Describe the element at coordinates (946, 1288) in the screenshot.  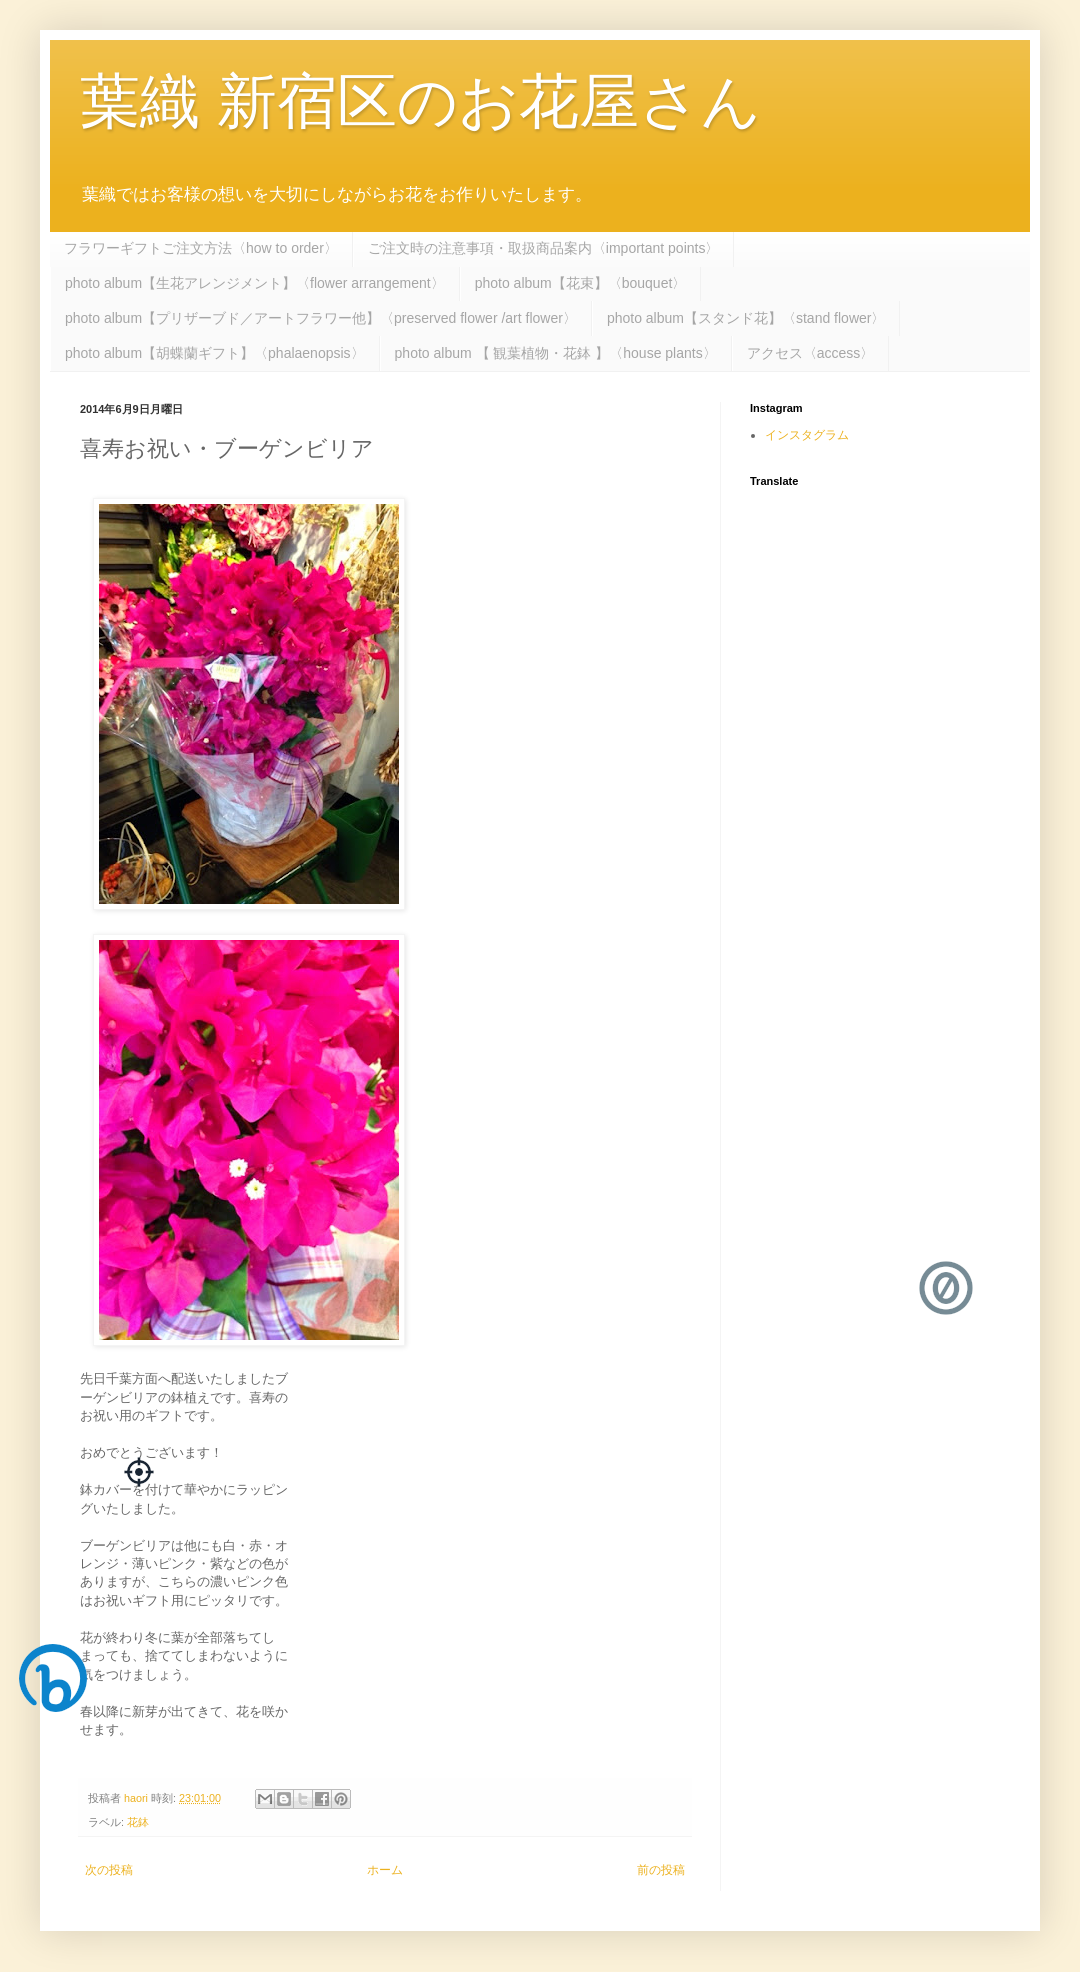
I see `indicates content is in the public domain (CC0 license)` at that location.